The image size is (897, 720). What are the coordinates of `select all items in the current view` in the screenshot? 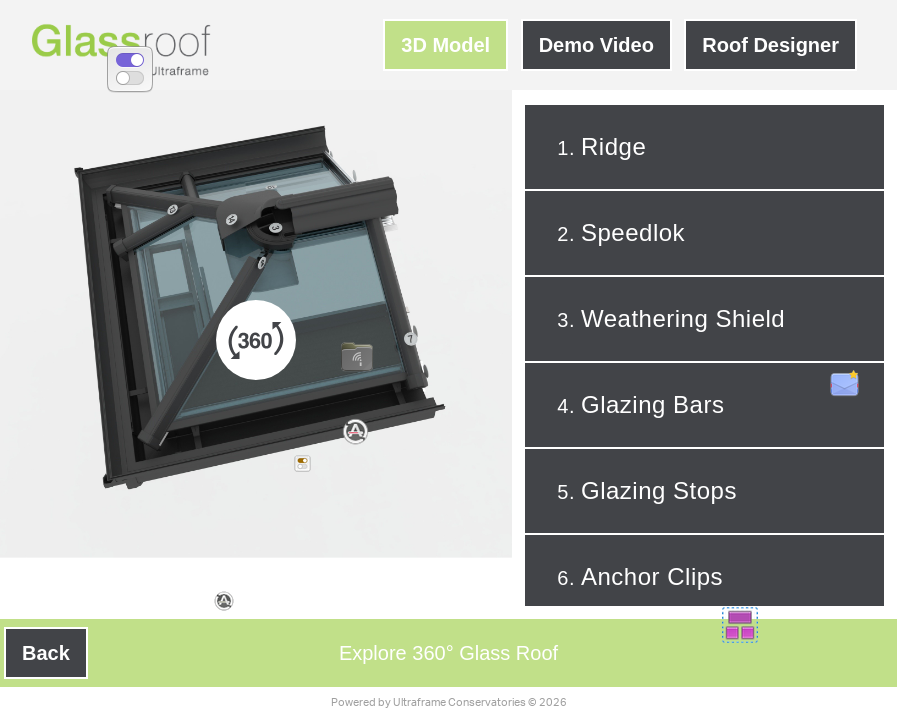 It's located at (740, 625).